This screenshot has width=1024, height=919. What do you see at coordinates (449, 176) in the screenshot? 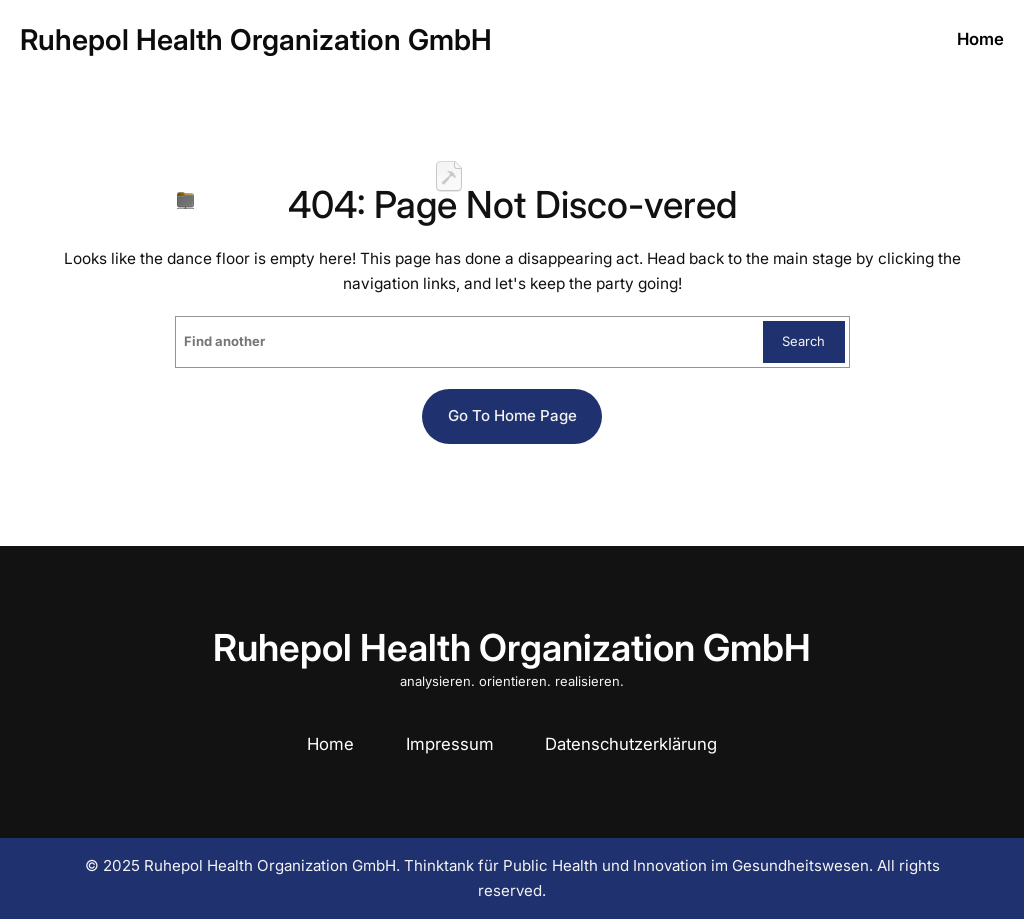
I see `indicates a CMake configuration file` at bounding box center [449, 176].